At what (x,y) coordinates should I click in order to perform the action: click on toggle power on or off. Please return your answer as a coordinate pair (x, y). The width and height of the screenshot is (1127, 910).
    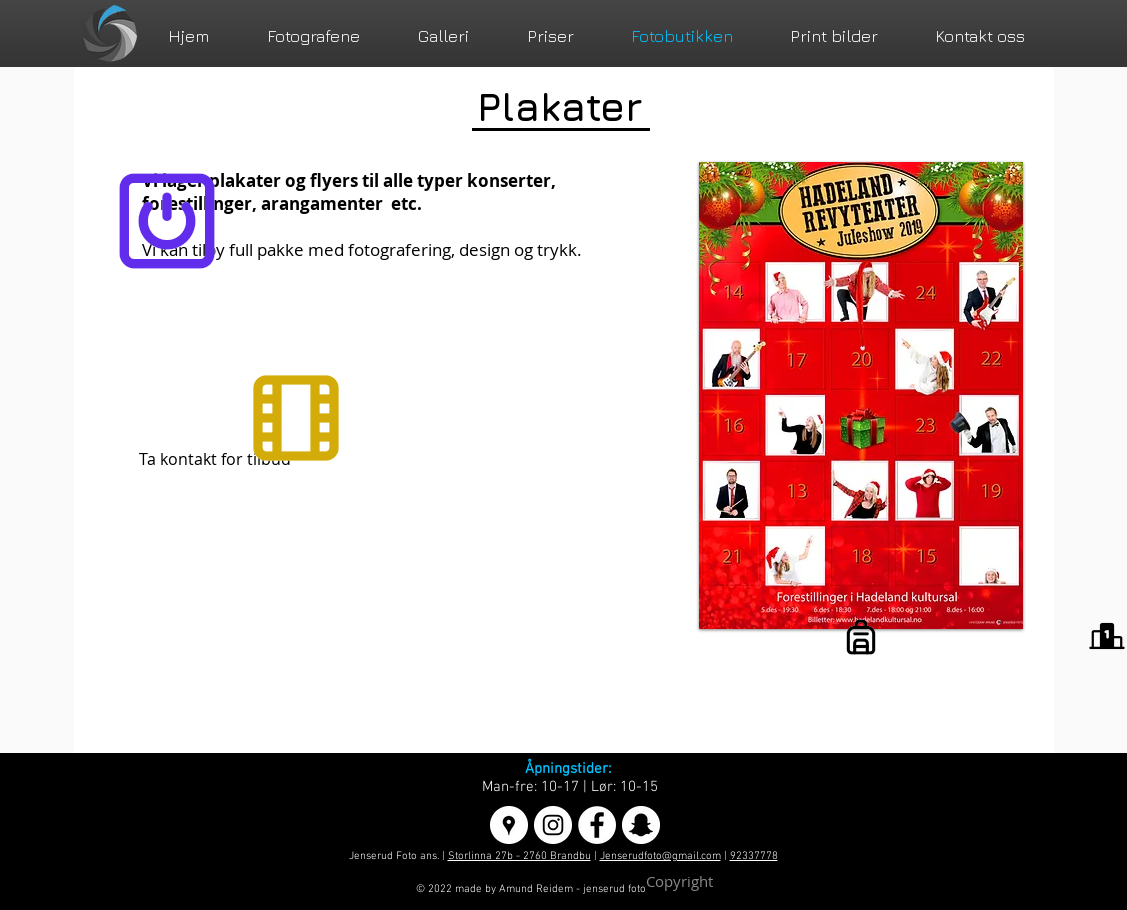
    Looking at the image, I should click on (167, 221).